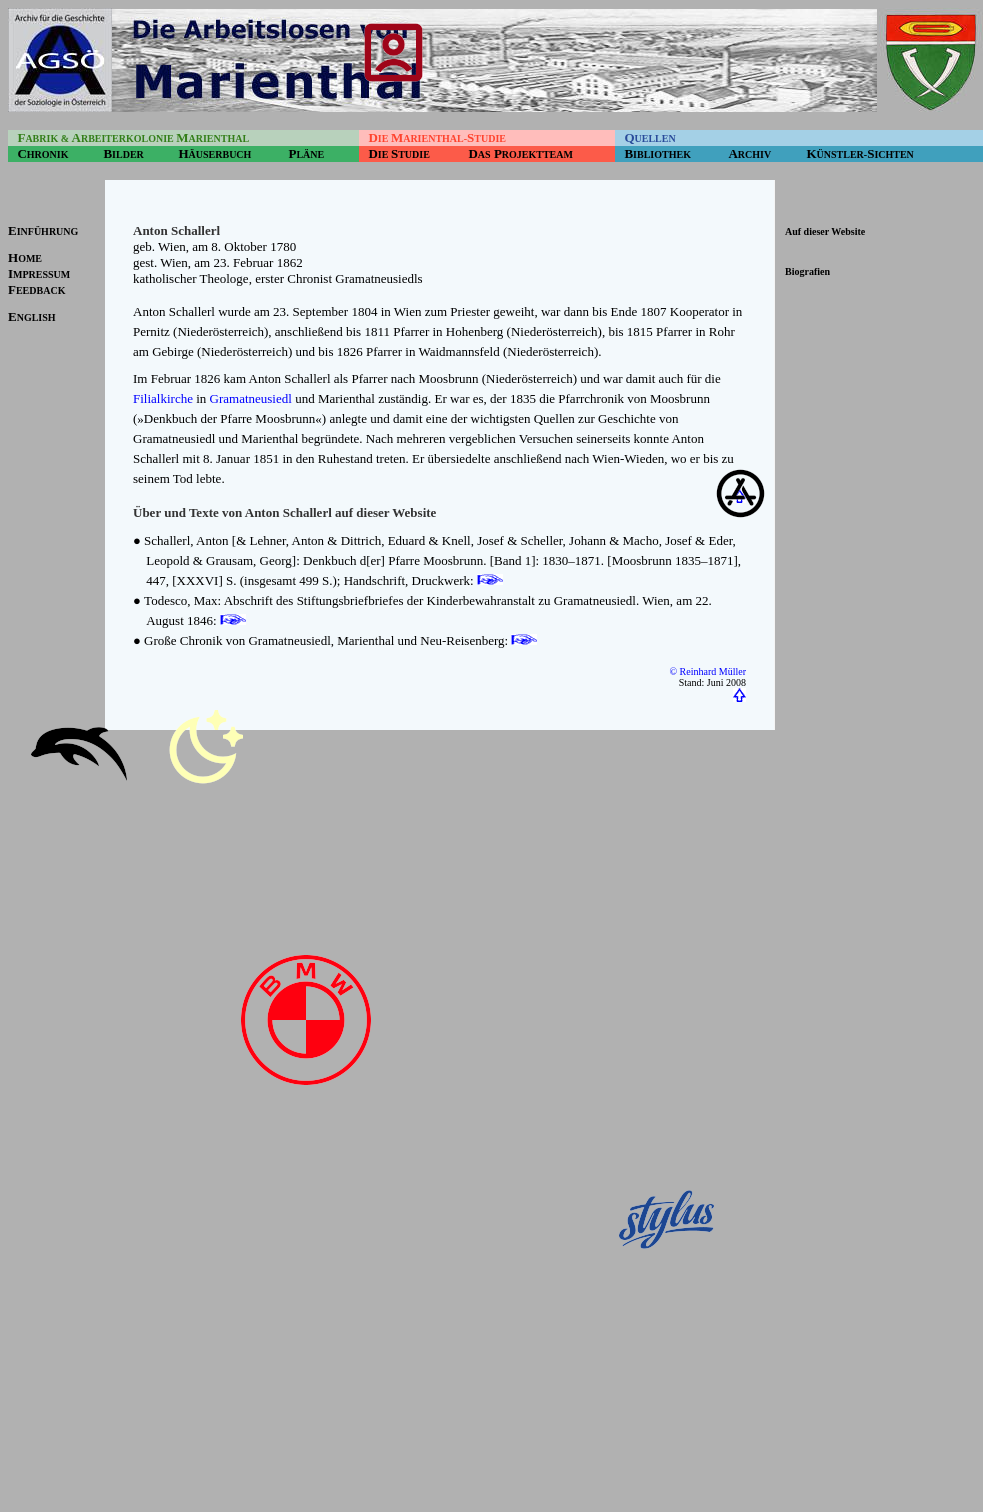 This screenshot has height=1512, width=983. What do you see at coordinates (393, 52) in the screenshot?
I see `view account profile` at bounding box center [393, 52].